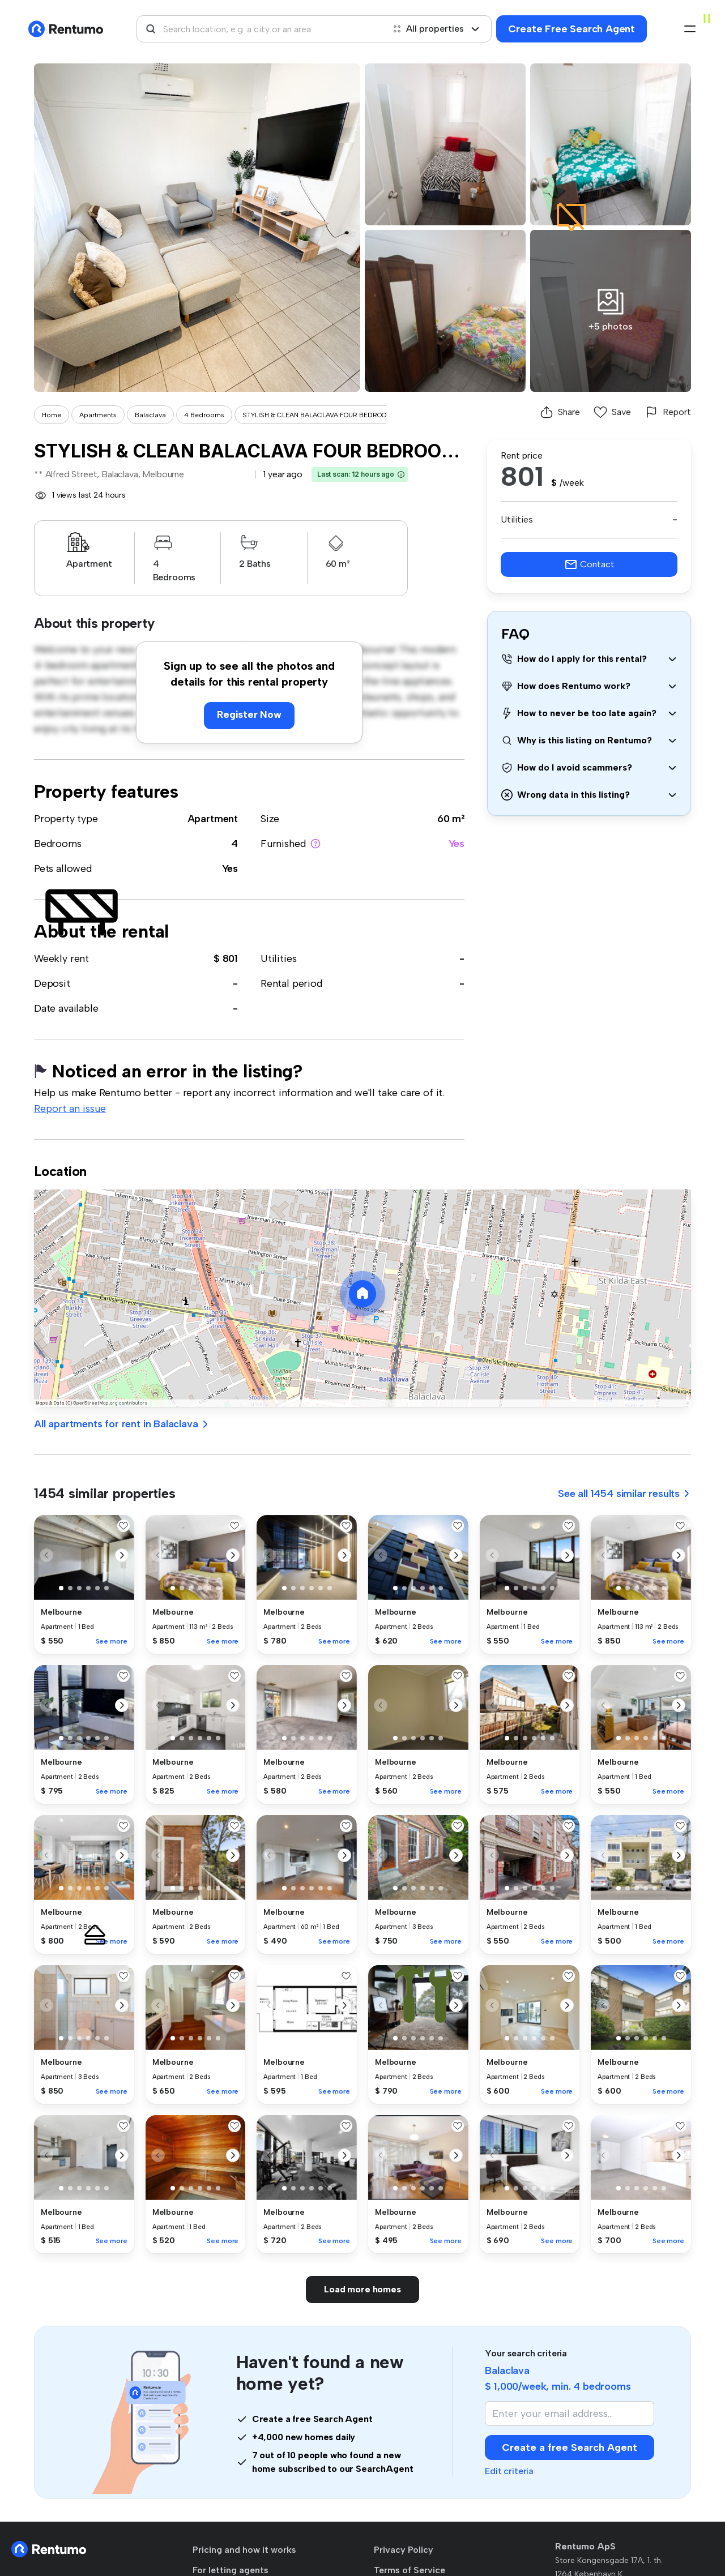  I want to click on access settings or configuration options, so click(423, 1994).